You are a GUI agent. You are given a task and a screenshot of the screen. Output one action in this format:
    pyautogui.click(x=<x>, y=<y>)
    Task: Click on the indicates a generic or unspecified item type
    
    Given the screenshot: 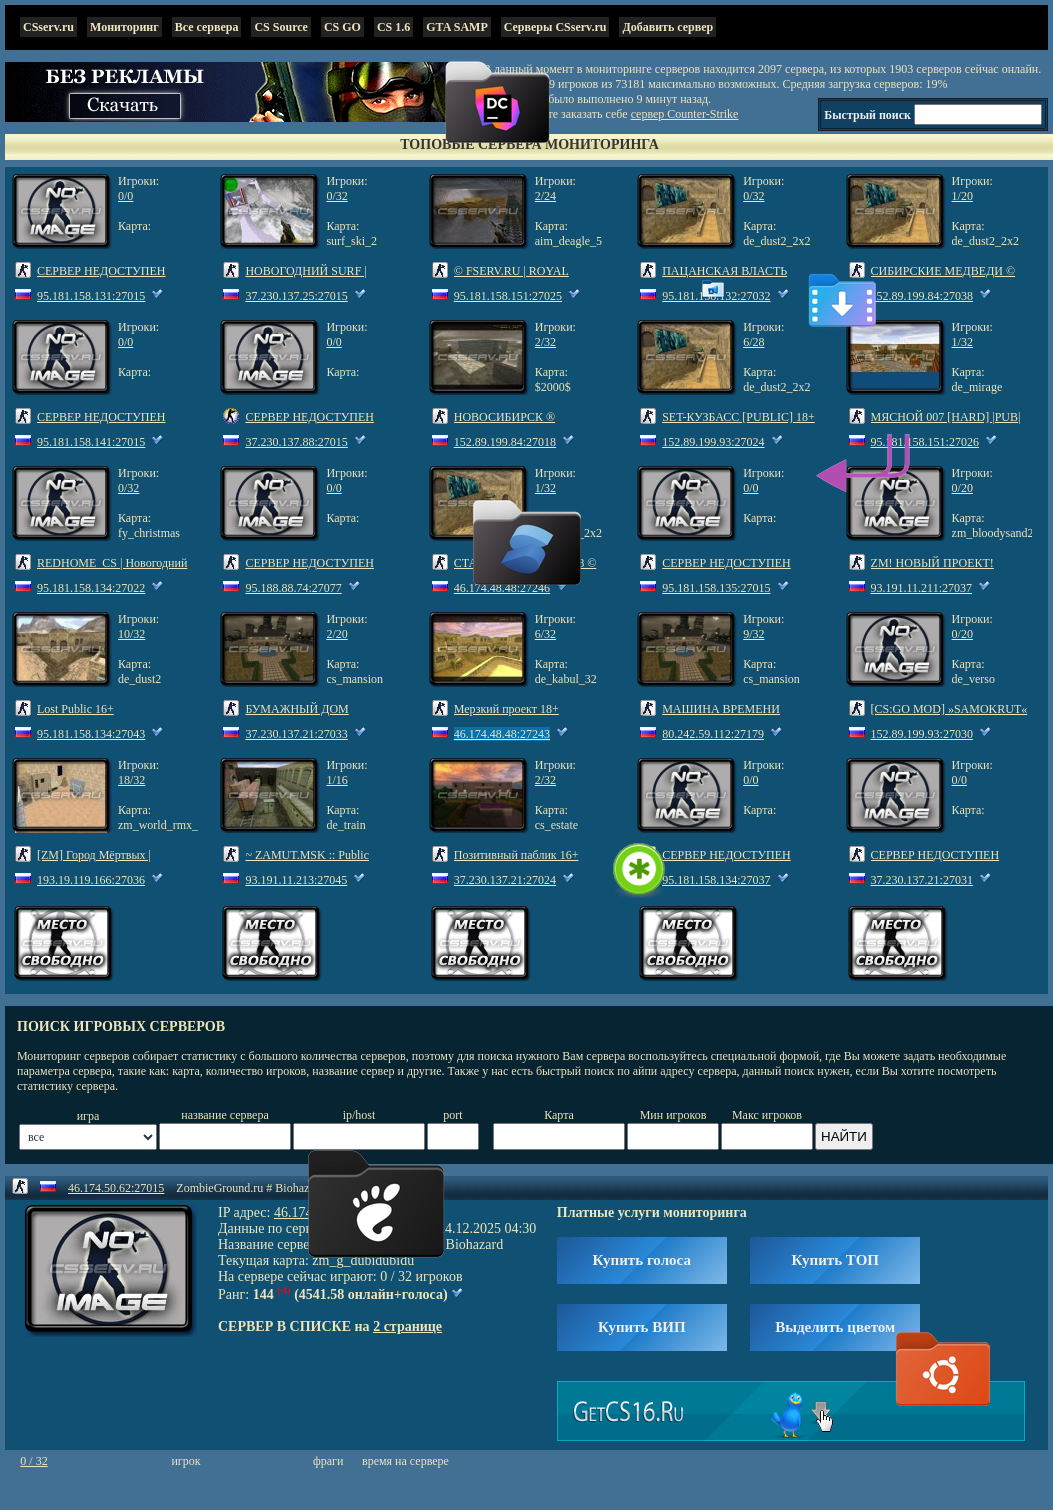 What is the action you would take?
    pyautogui.click(x=639, y=869)
    